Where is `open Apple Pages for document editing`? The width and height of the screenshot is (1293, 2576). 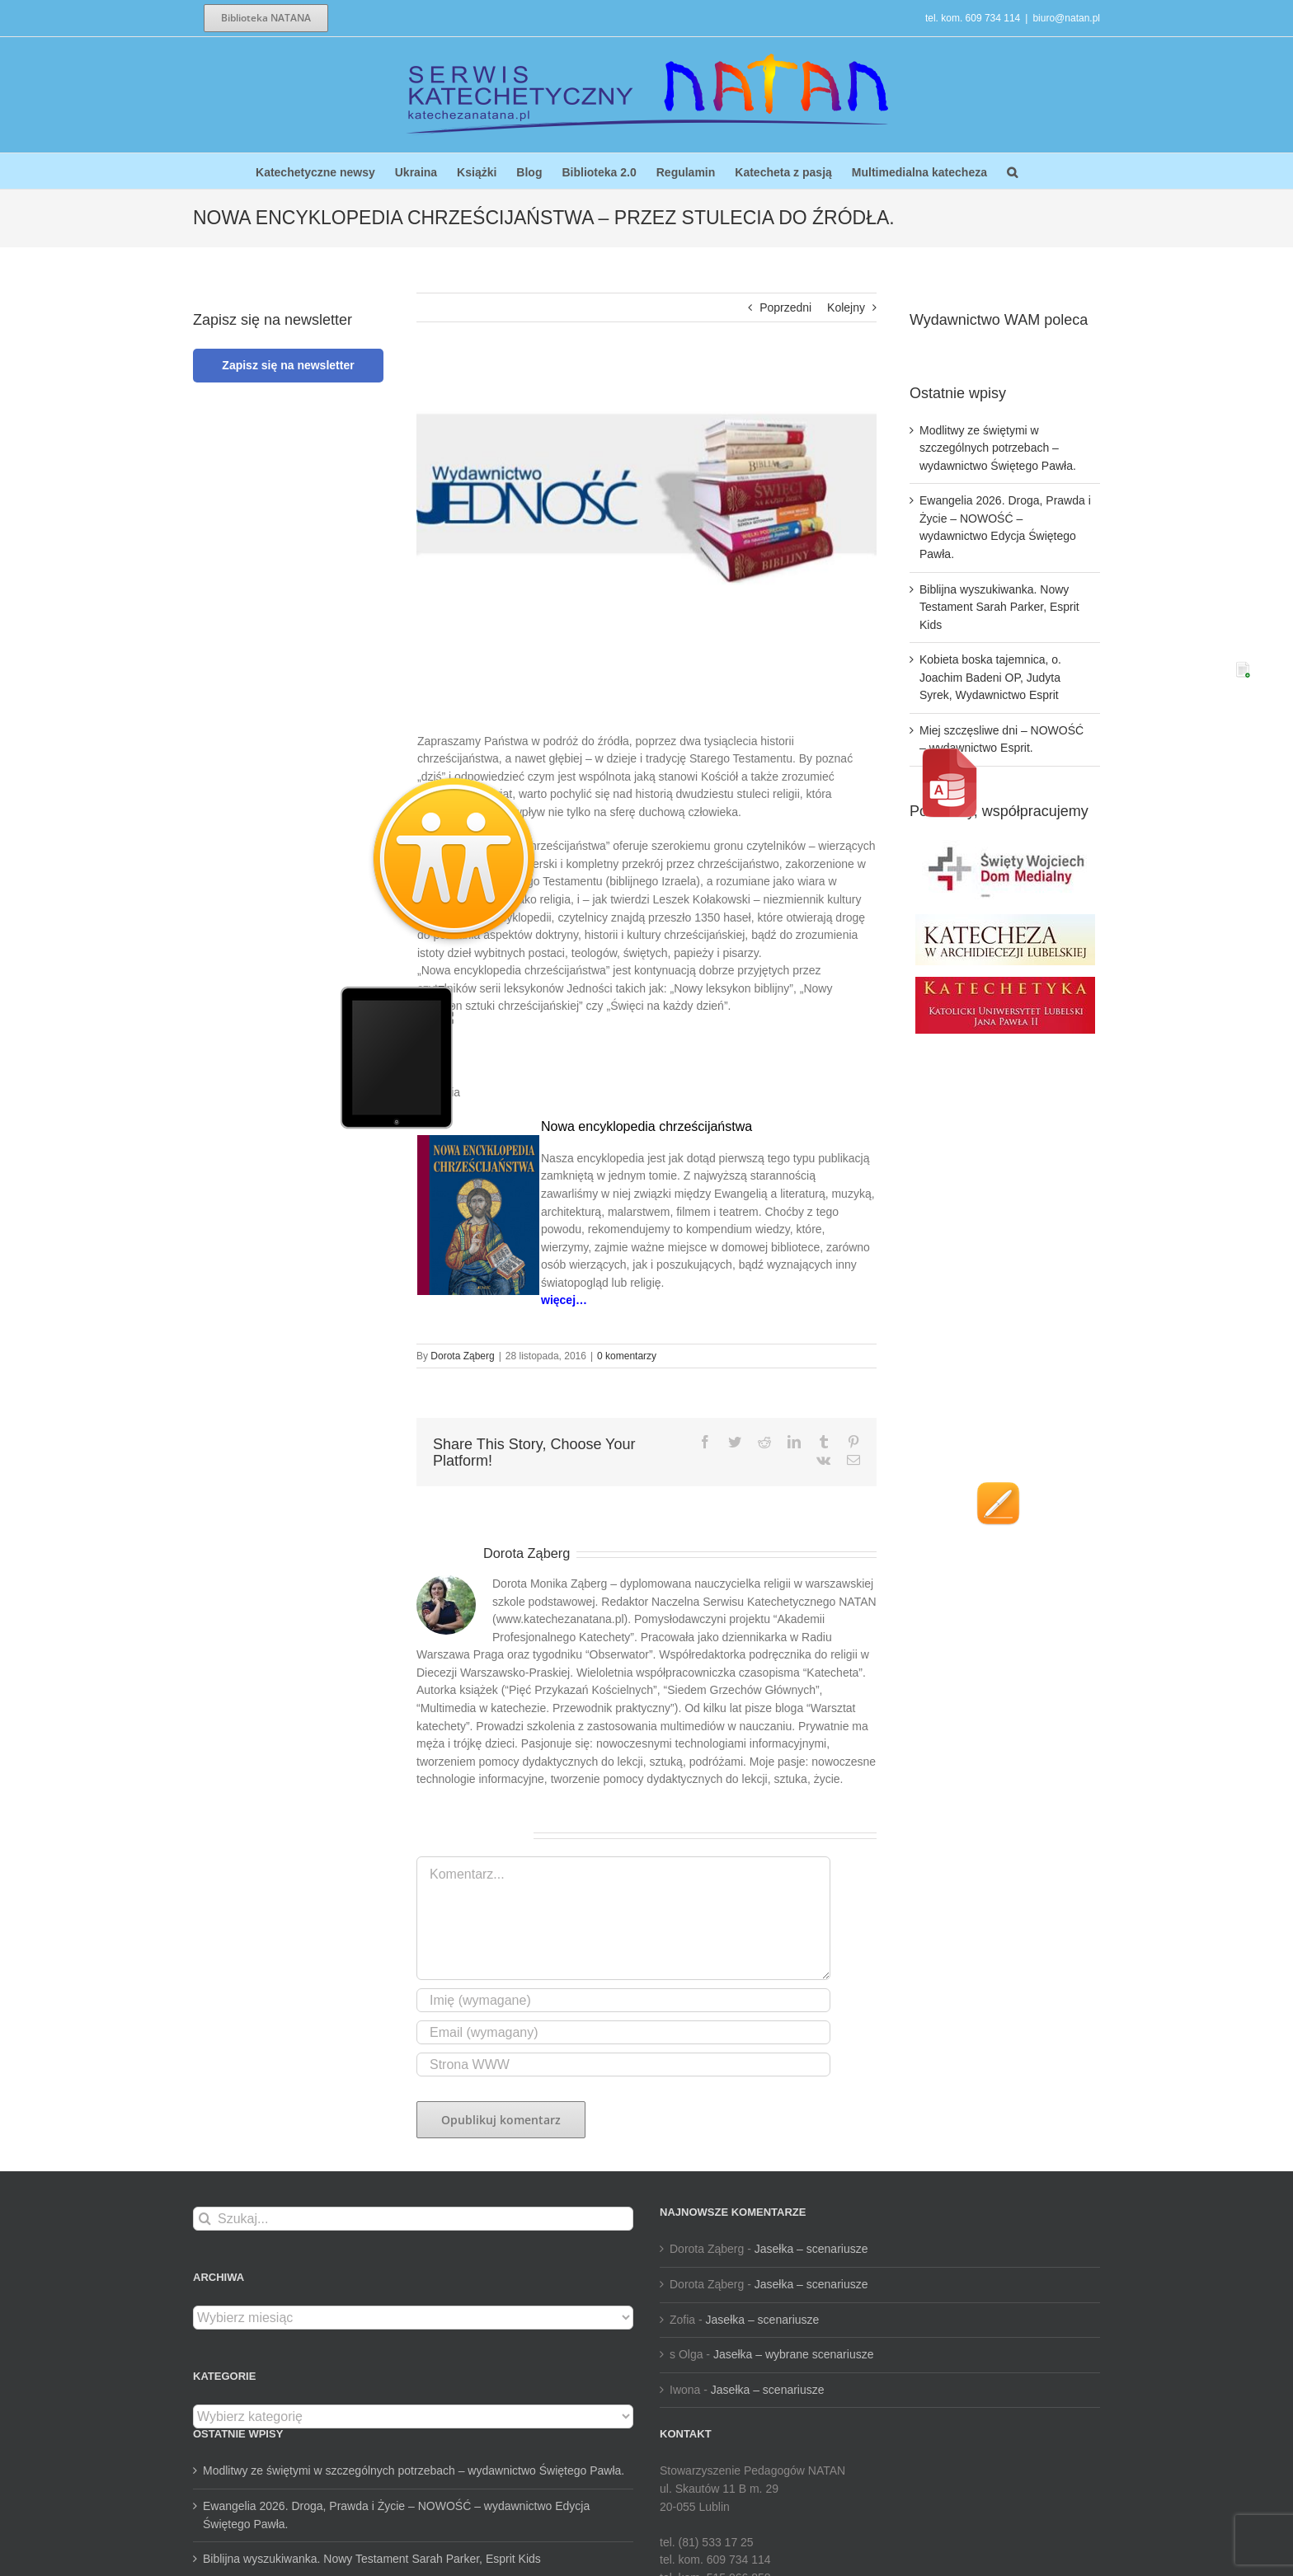
open Apple Pages for document editing is located at coordinates (998, 1503).